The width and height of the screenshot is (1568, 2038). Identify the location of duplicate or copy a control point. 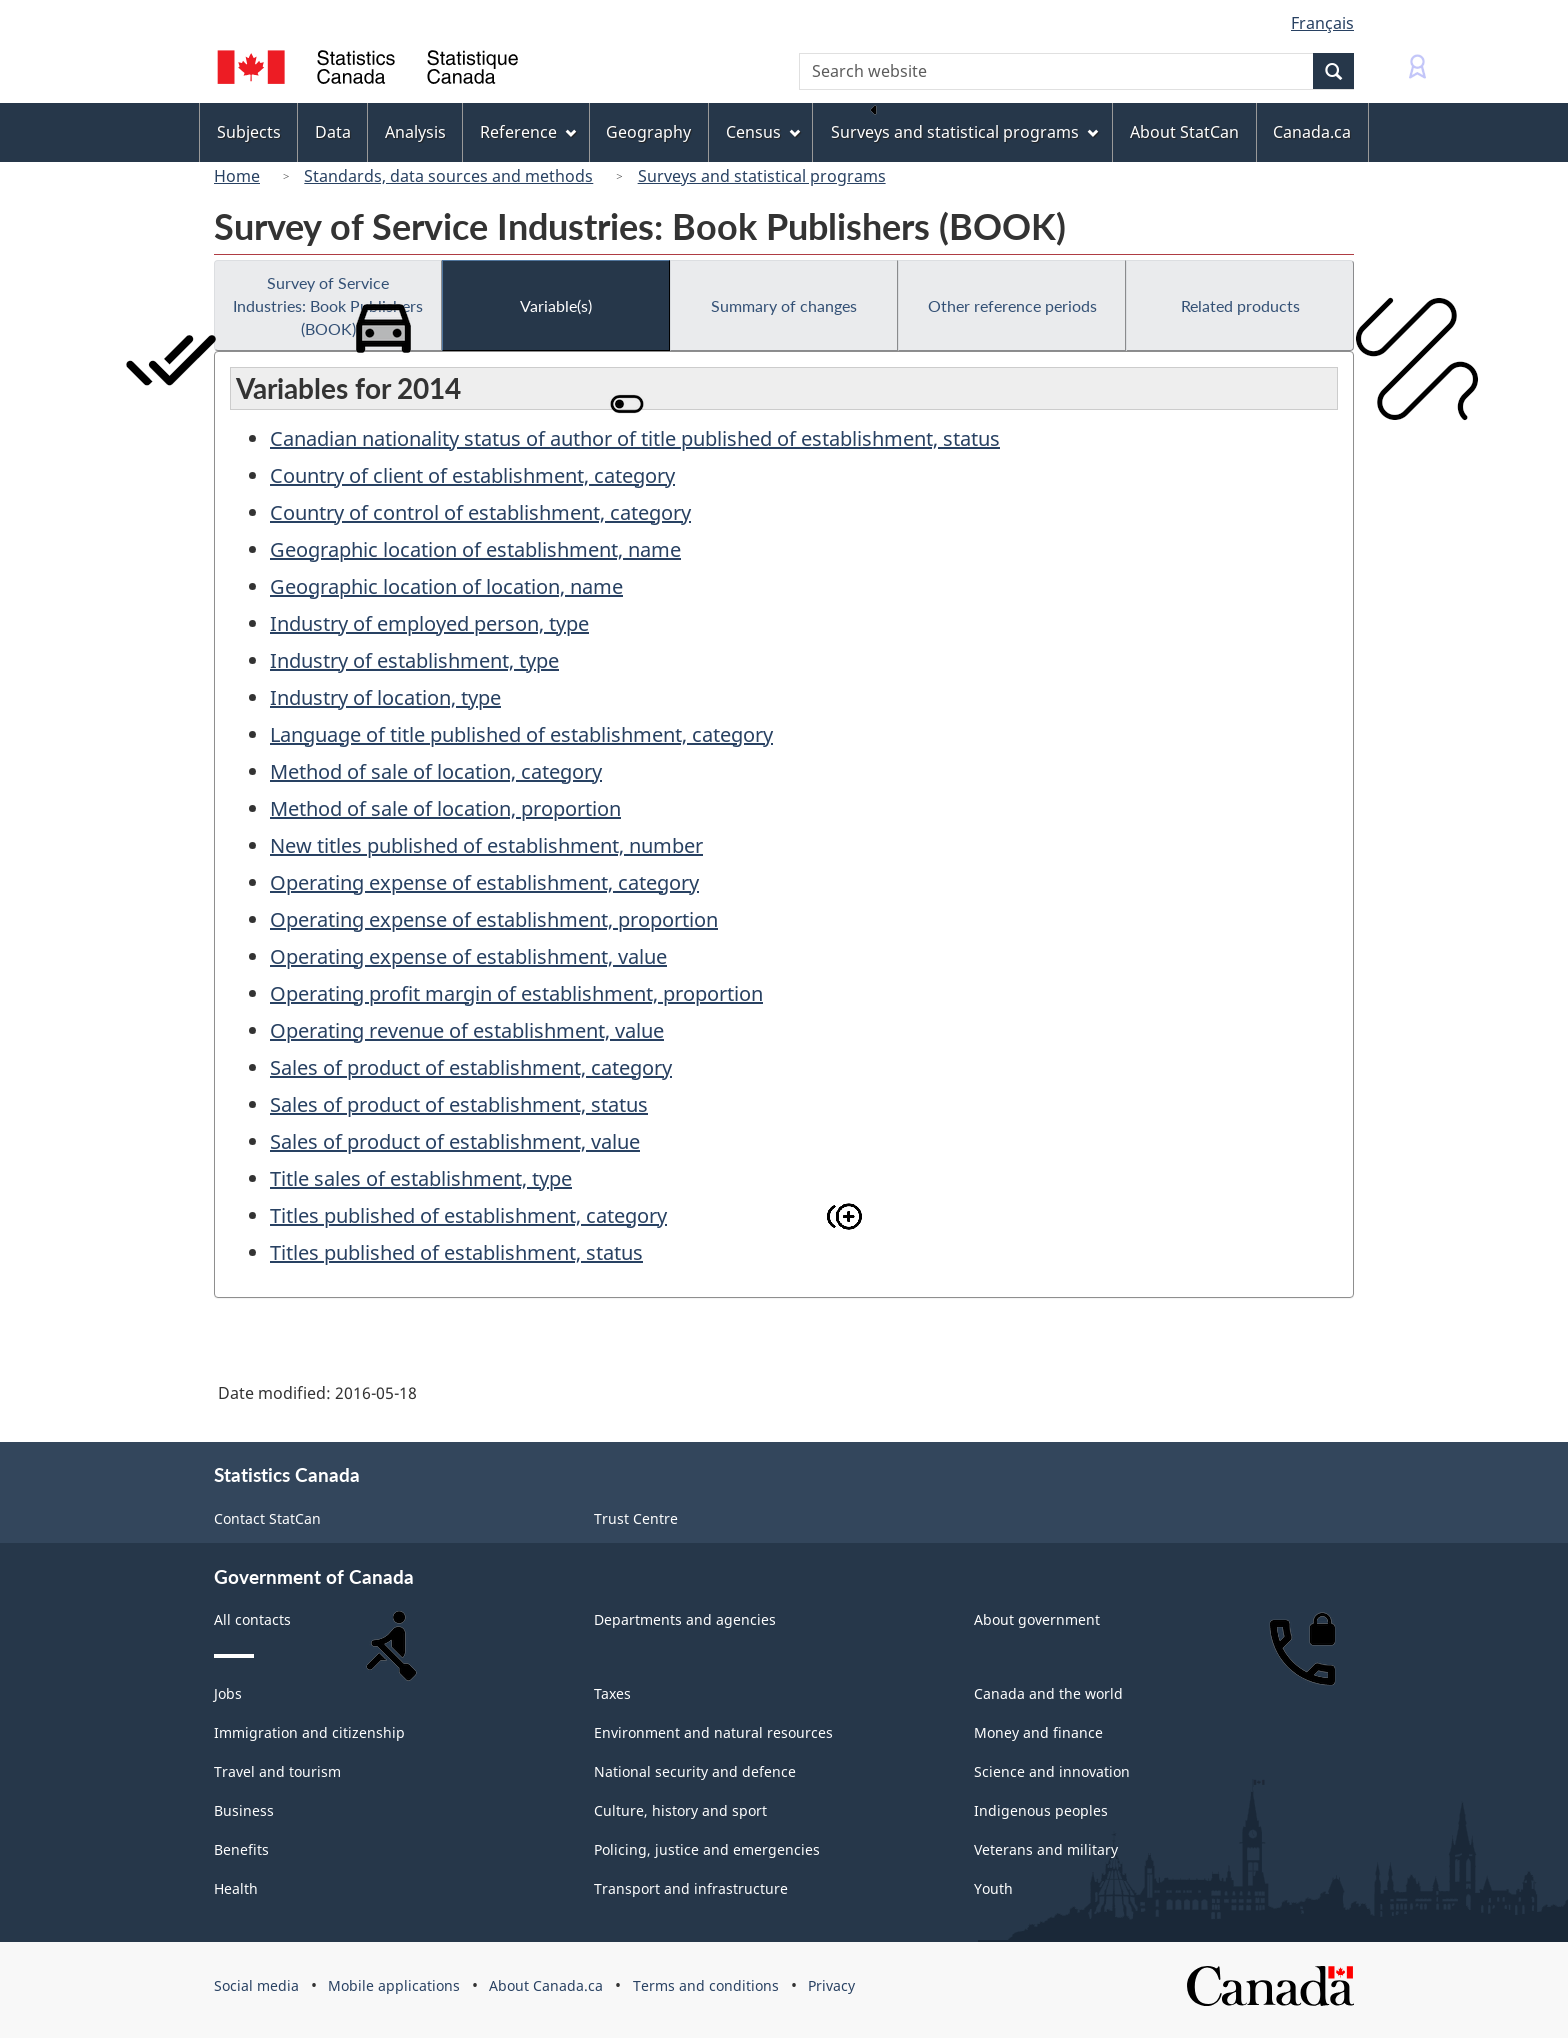
(844, 1216).